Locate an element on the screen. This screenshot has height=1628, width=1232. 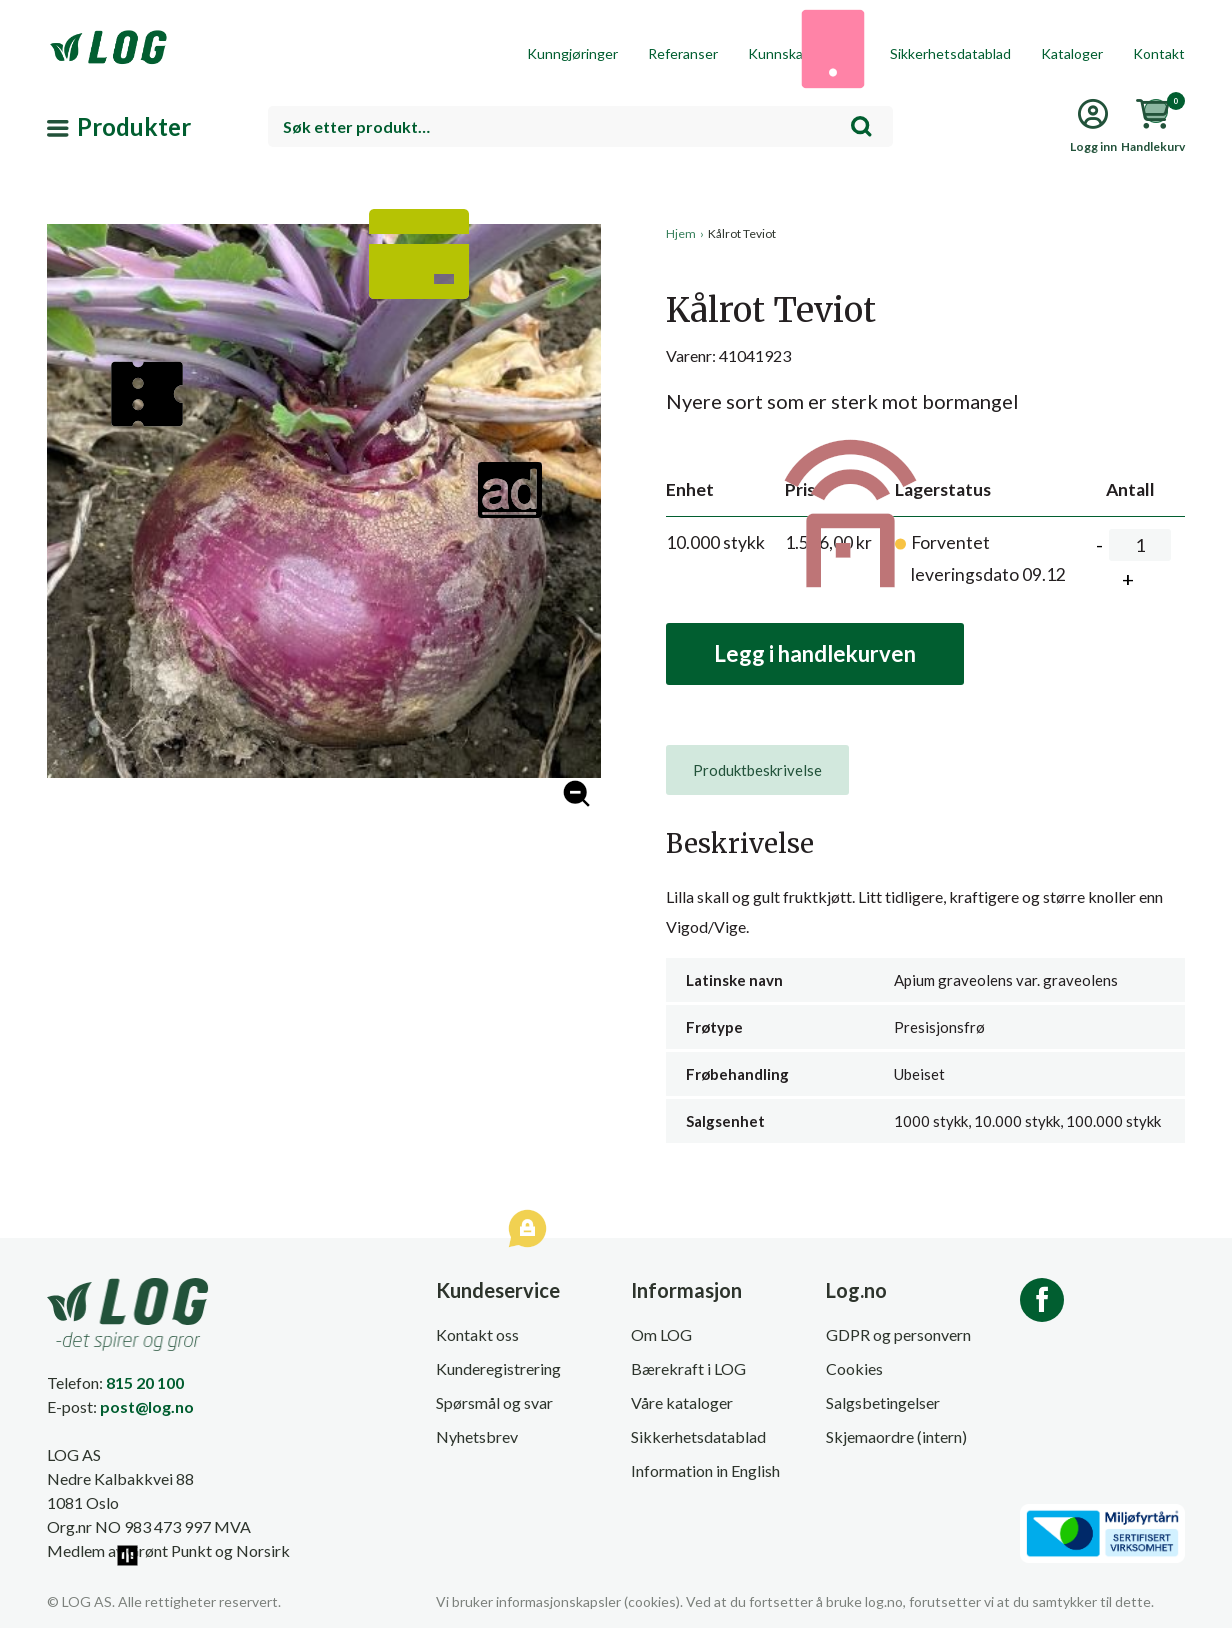
start a private or encrypted conversation is located at coordinates (527, 1228).